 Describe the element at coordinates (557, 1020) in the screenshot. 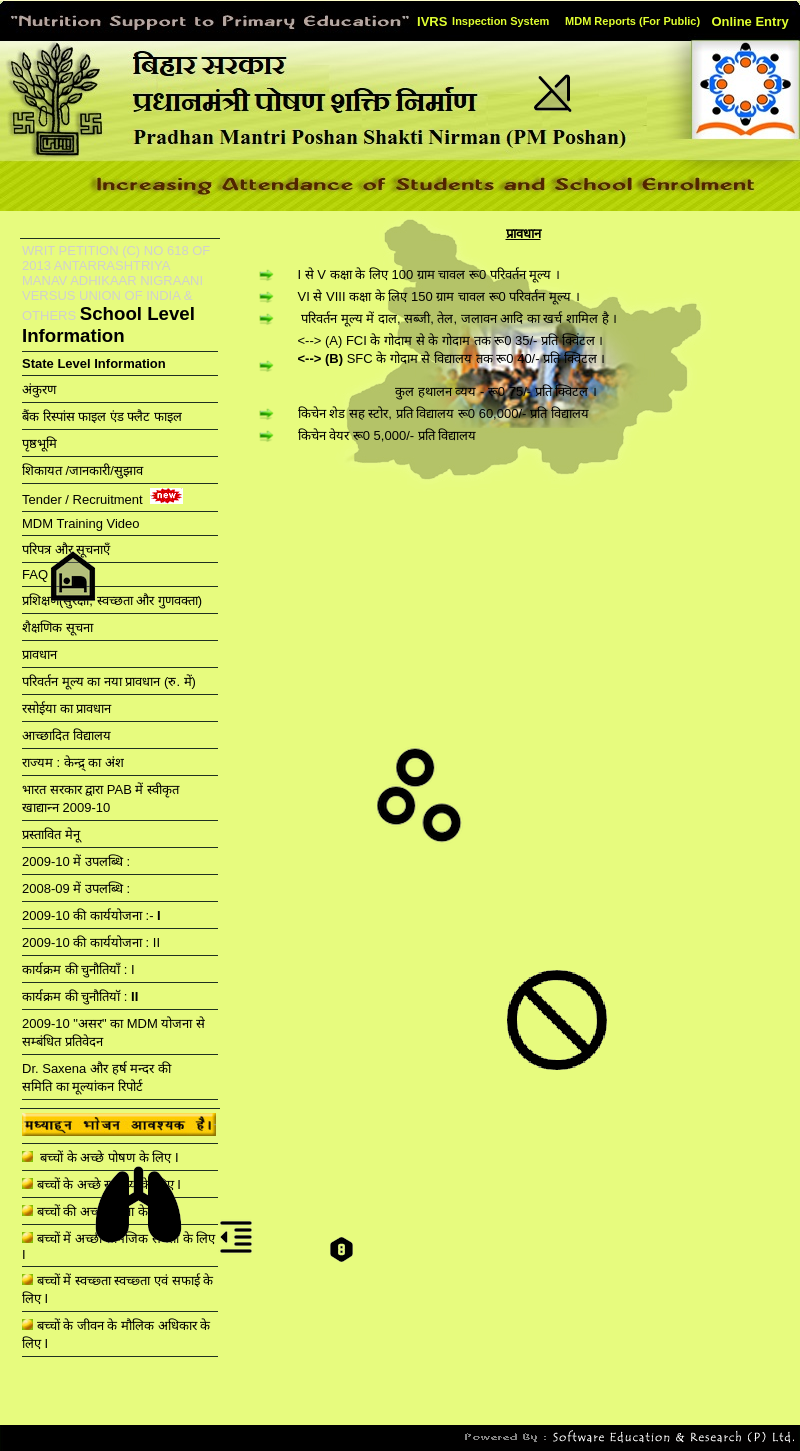

I see `enable do not disturb mode` at that location.